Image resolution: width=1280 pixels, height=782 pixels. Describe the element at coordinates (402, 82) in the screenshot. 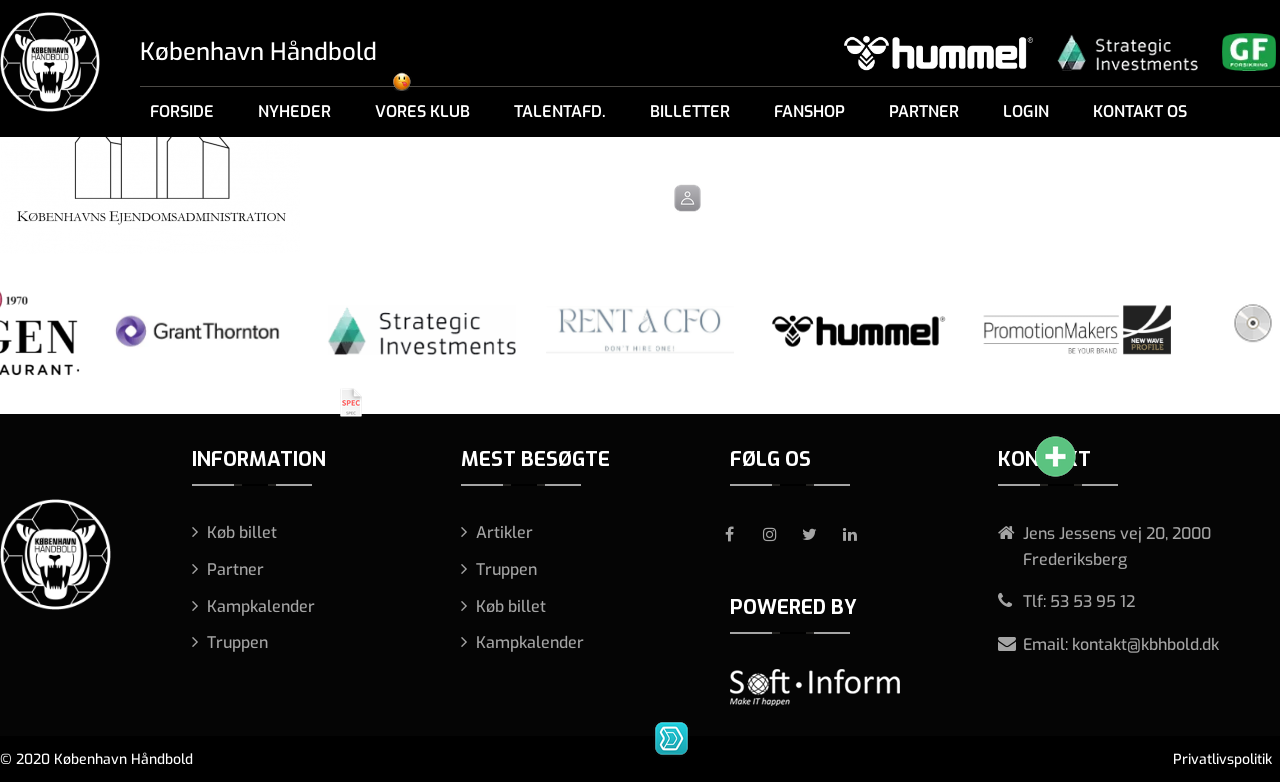

I see `indicates a playful or teasing tone in messaging` at that location.